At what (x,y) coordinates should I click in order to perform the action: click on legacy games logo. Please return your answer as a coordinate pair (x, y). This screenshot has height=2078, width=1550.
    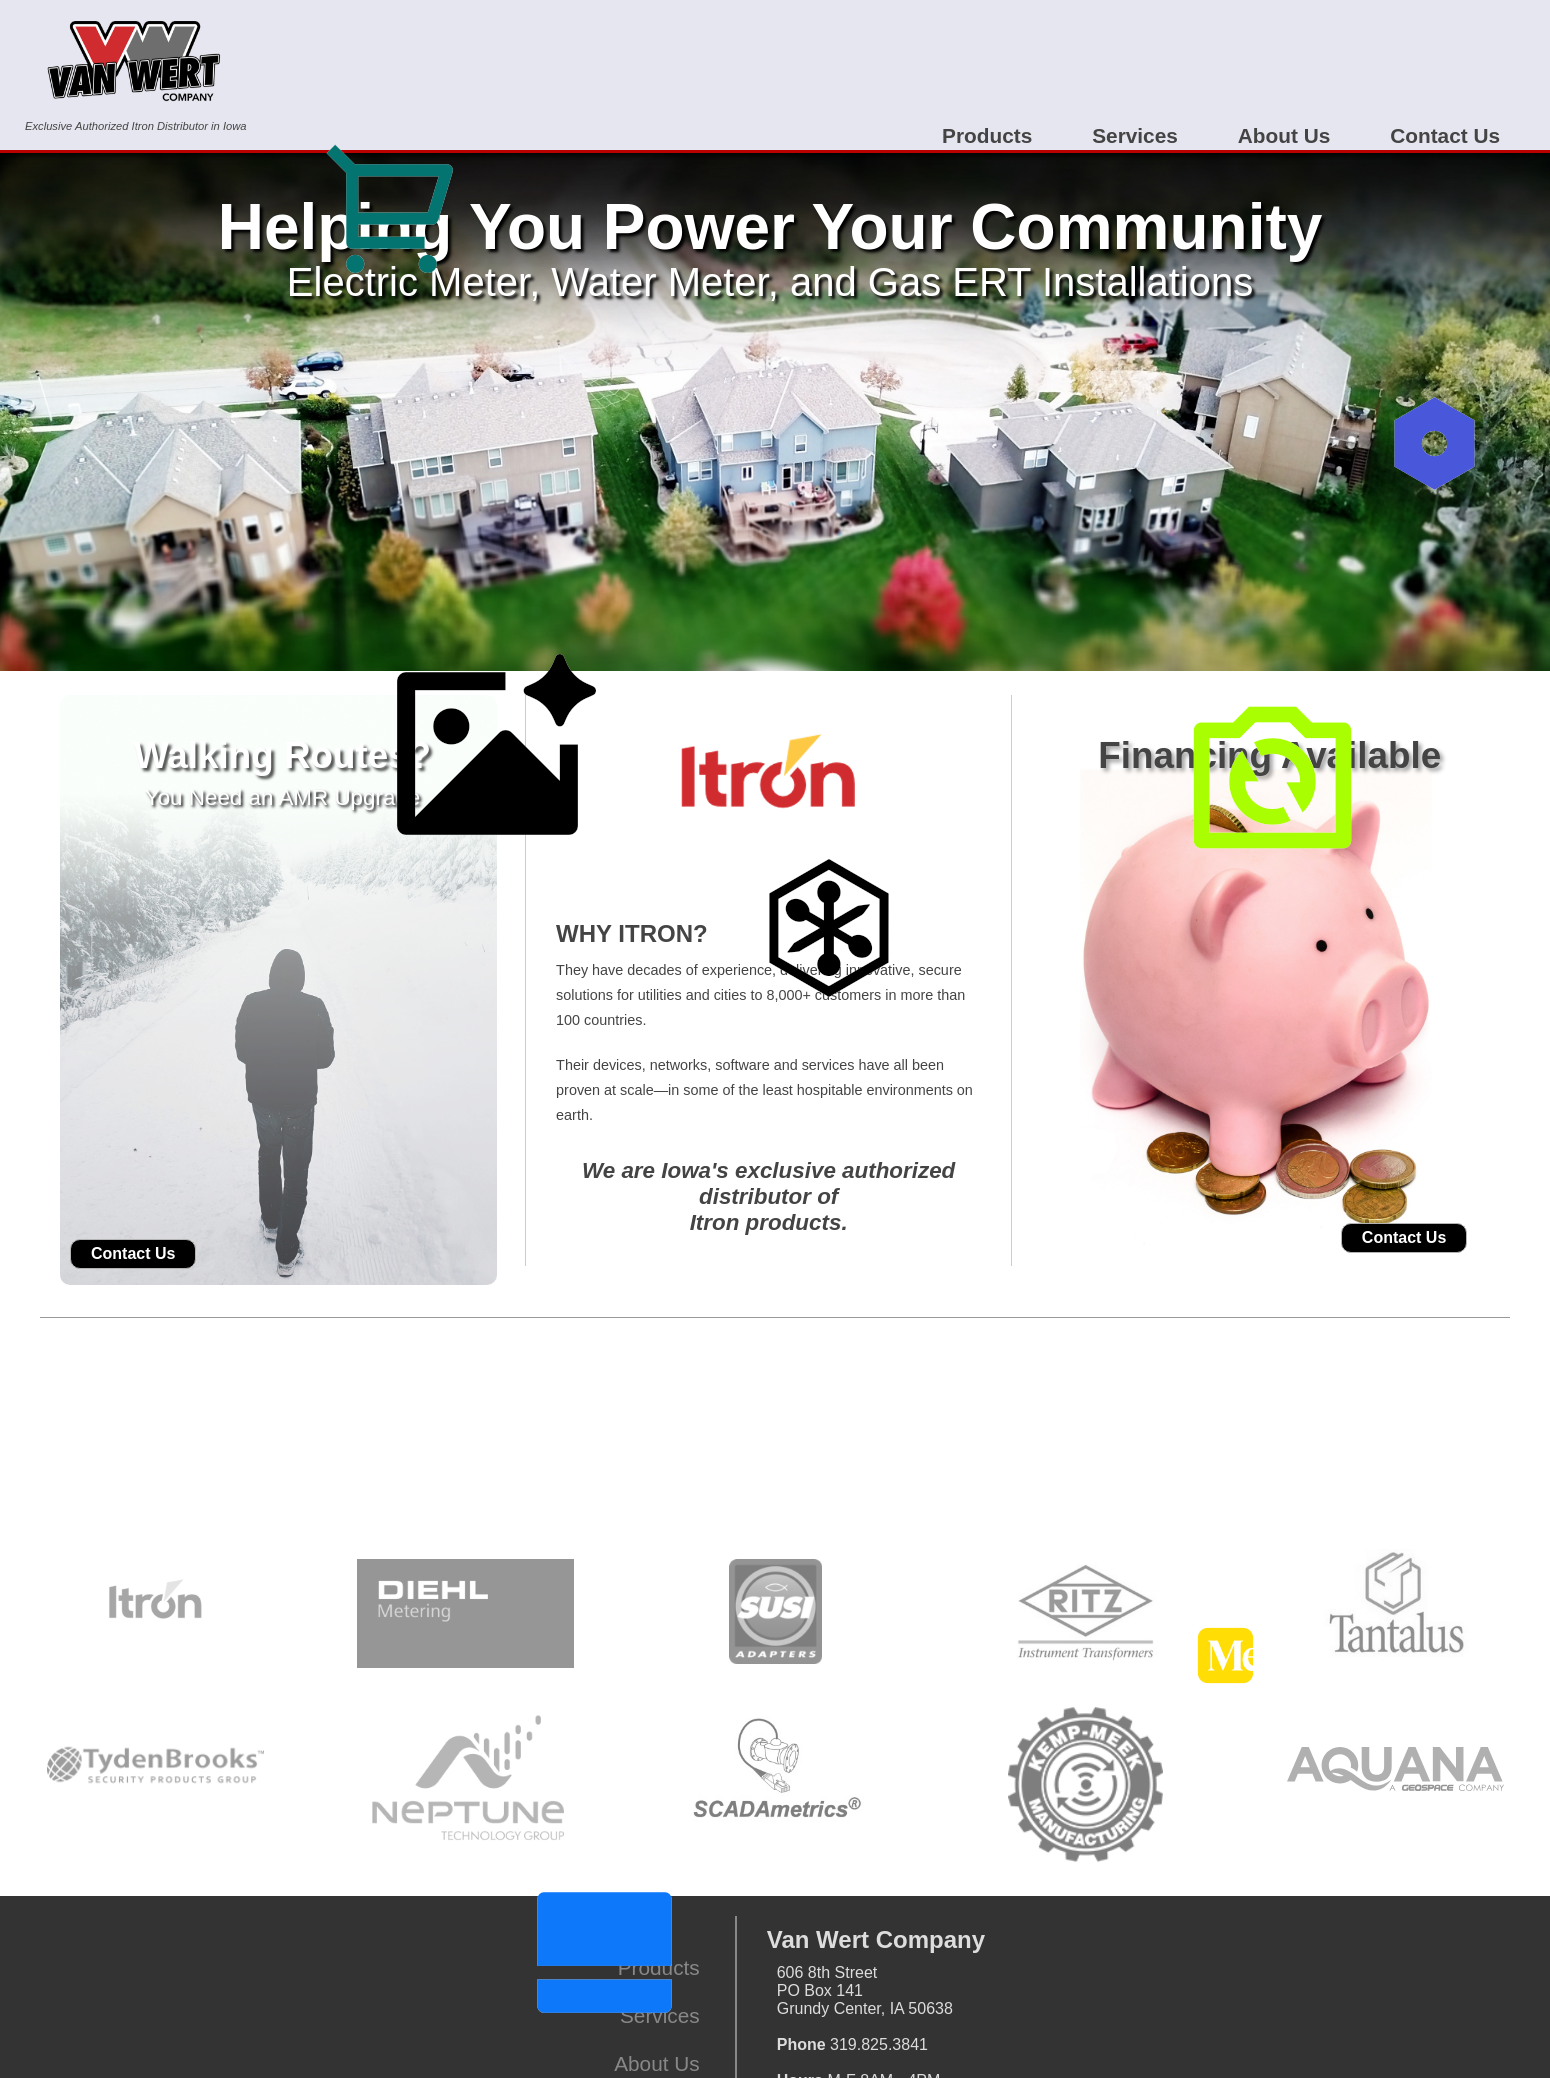
    Looking at the image, I should click on (829, 928).